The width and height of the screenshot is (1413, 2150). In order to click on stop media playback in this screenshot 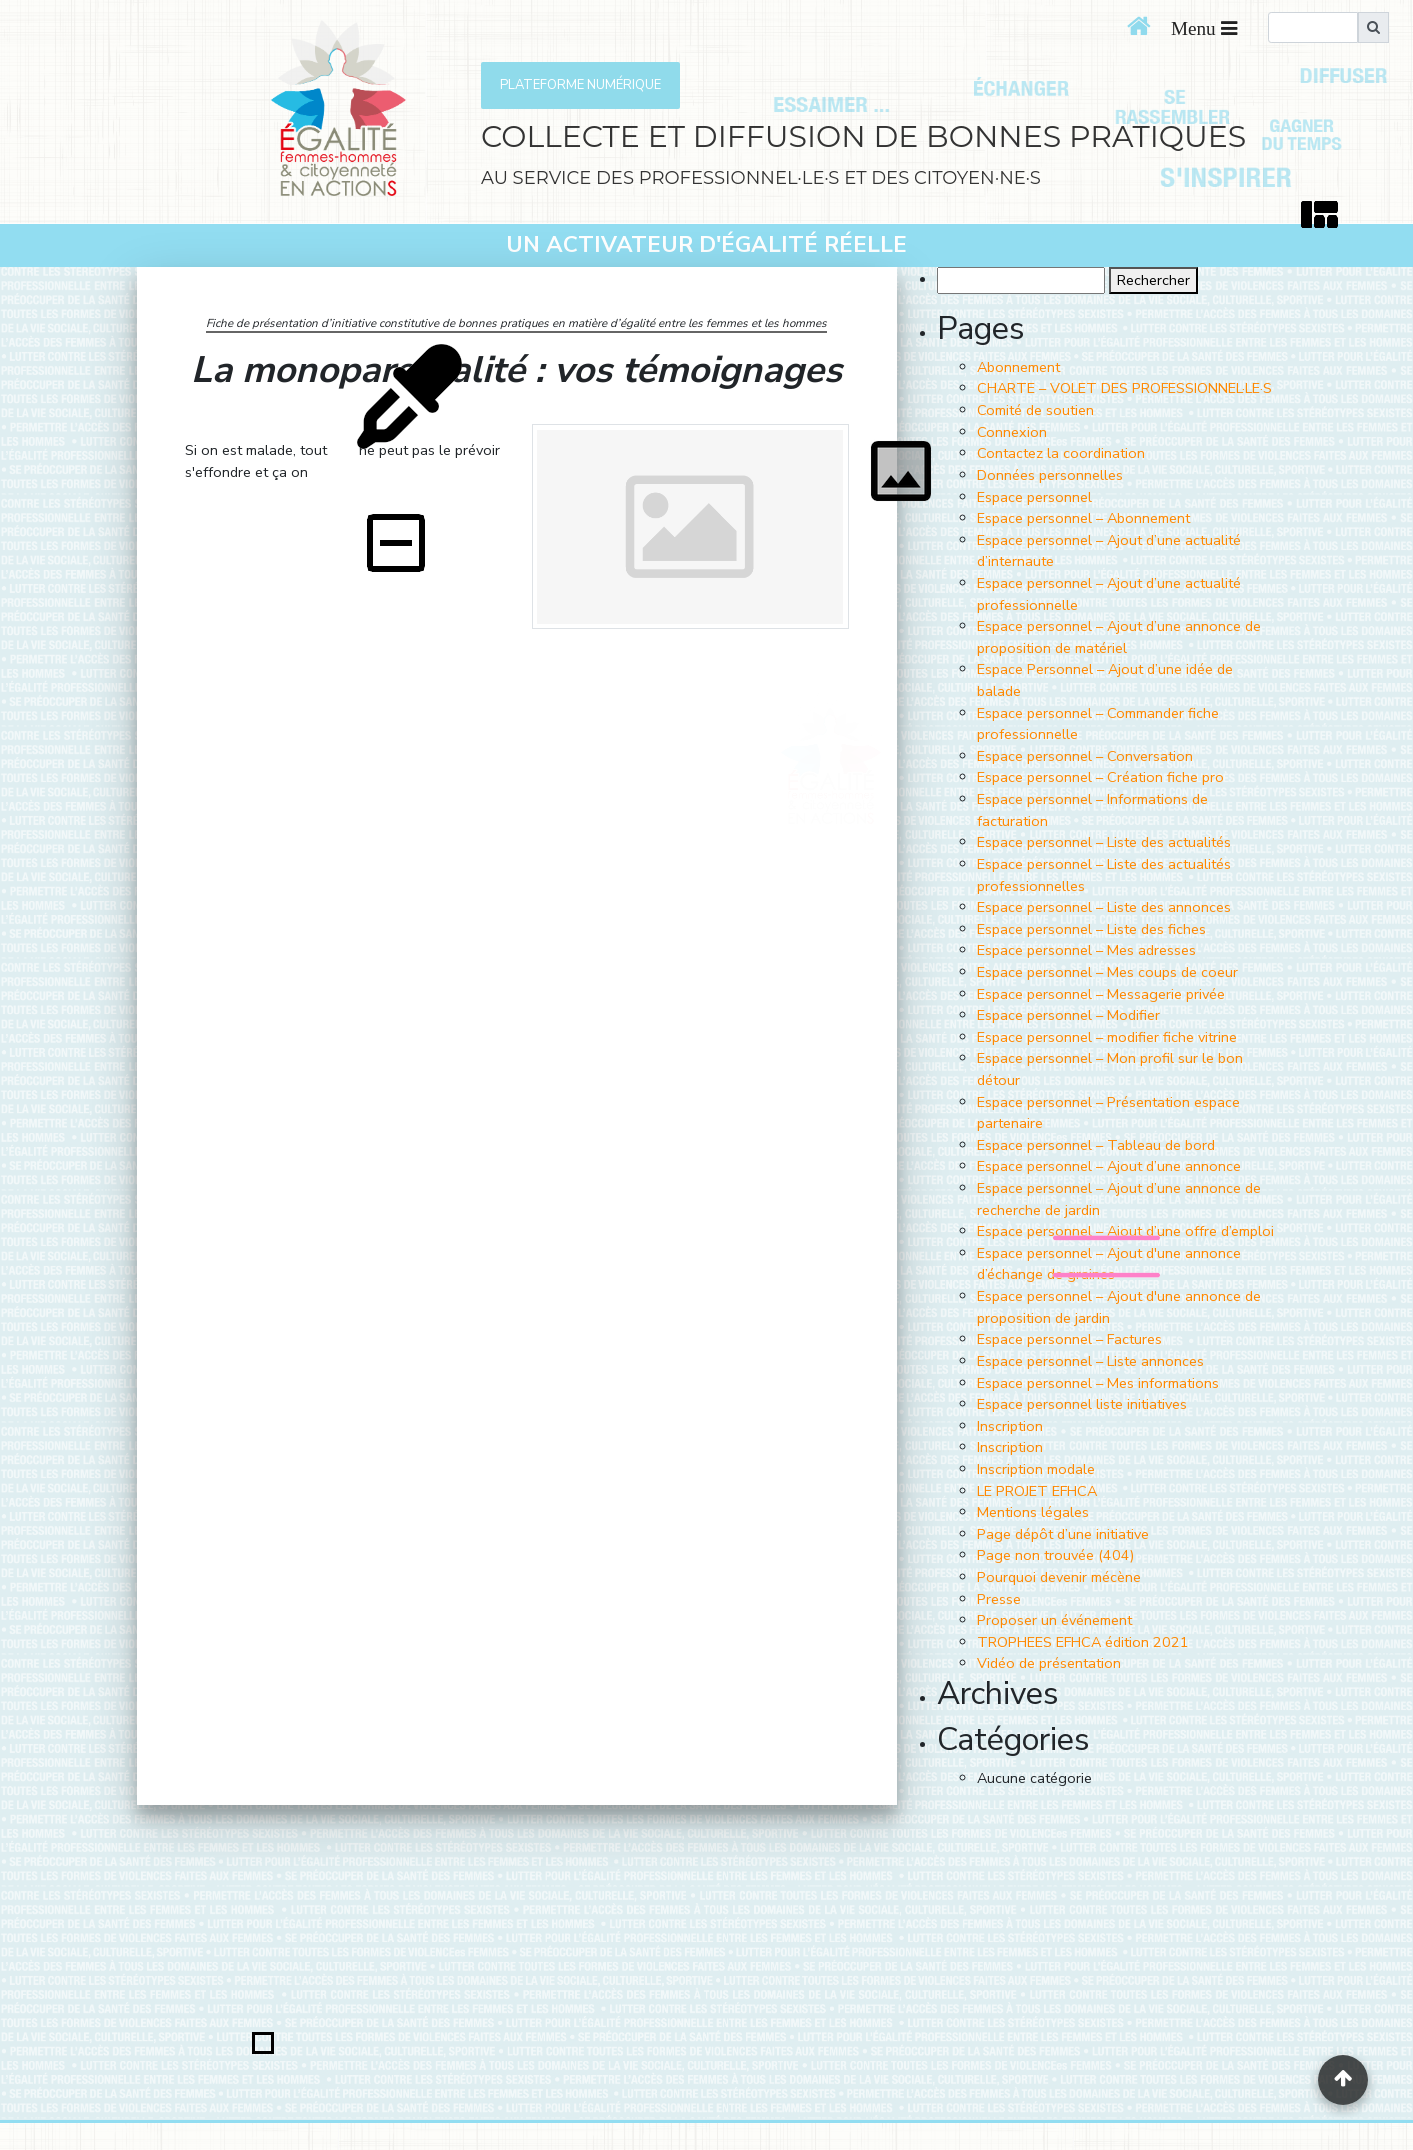, I will do `click(263, 2043)`.